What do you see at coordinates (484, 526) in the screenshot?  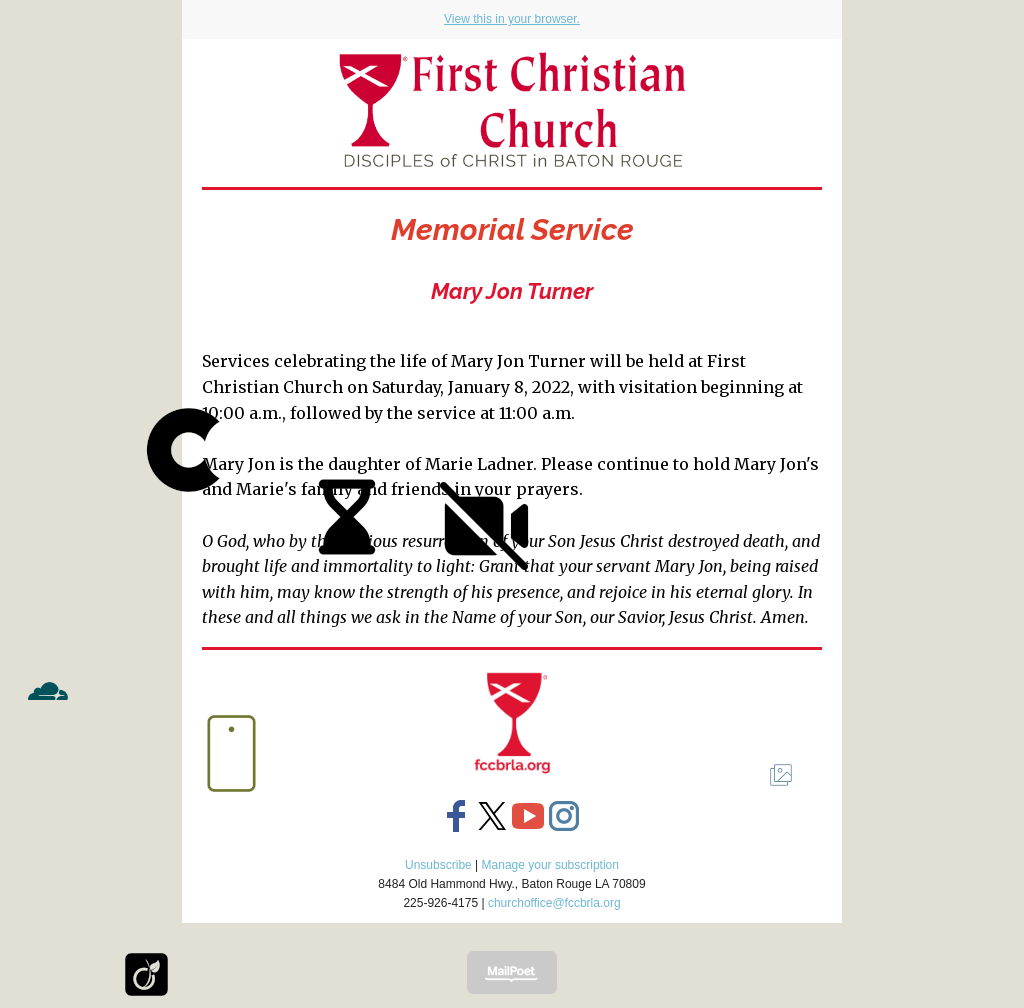 I see `turn off camera or disable video` at bounding box center [484, 526].